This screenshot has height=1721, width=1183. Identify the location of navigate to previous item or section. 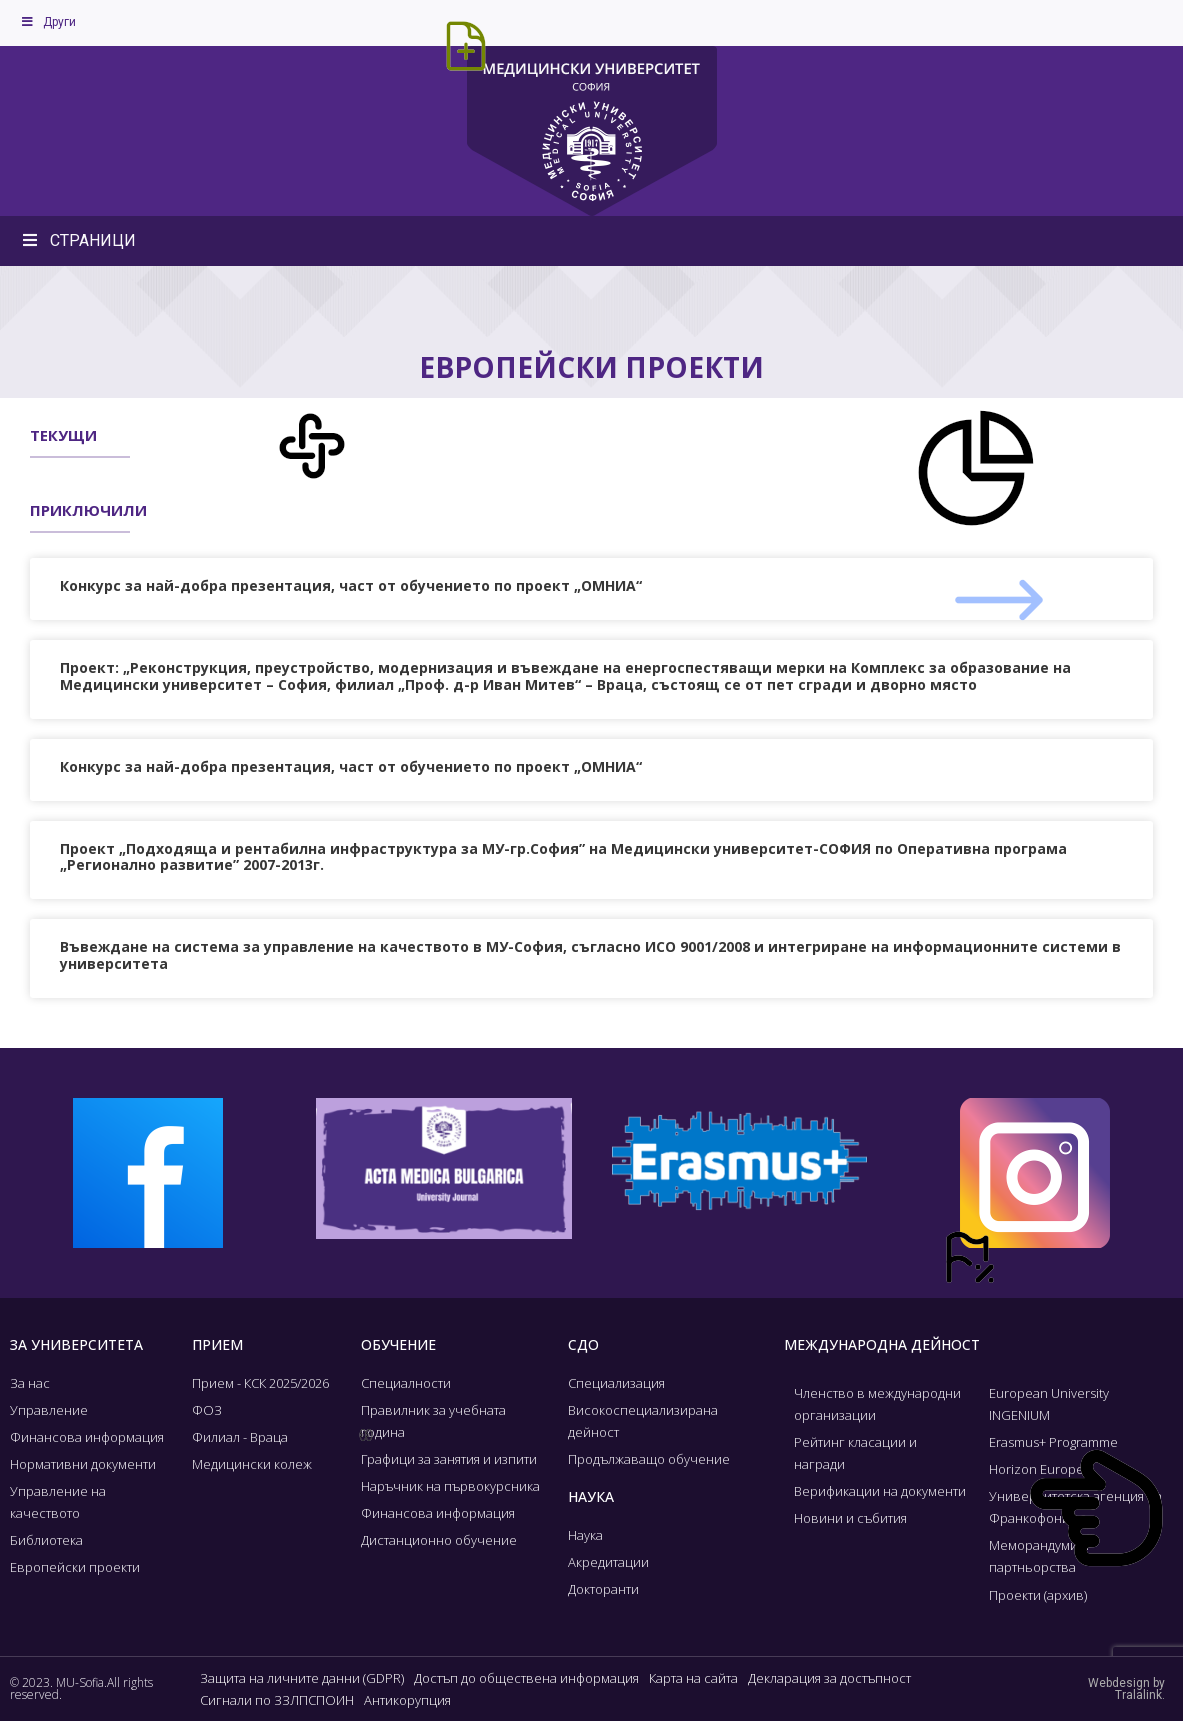
(1099, 1509).